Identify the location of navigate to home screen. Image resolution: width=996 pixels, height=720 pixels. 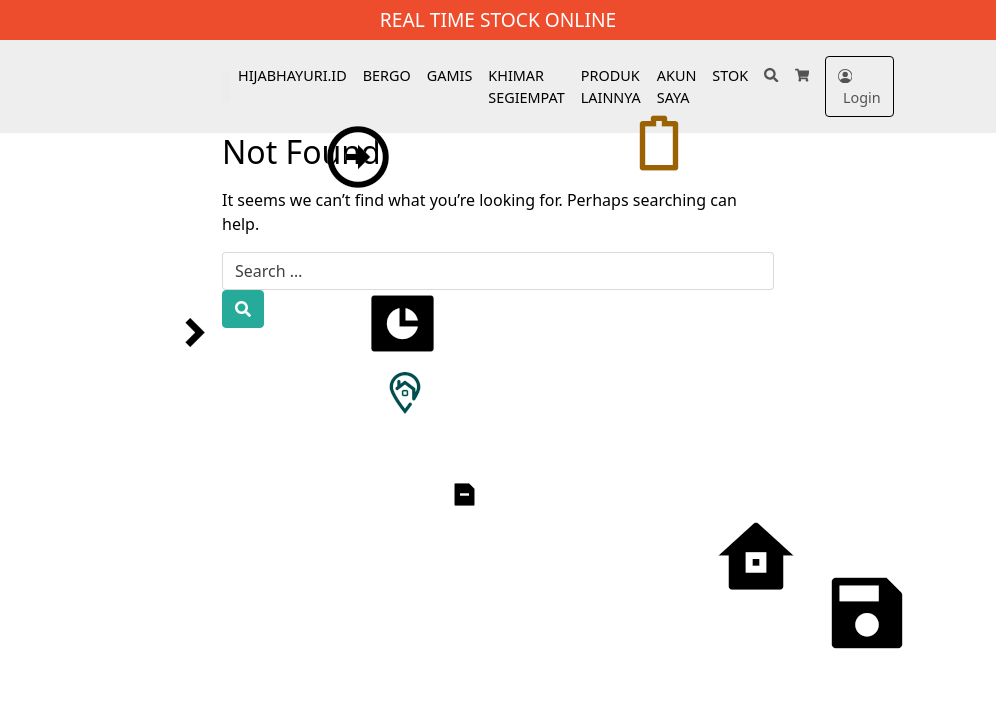
(756, 559).